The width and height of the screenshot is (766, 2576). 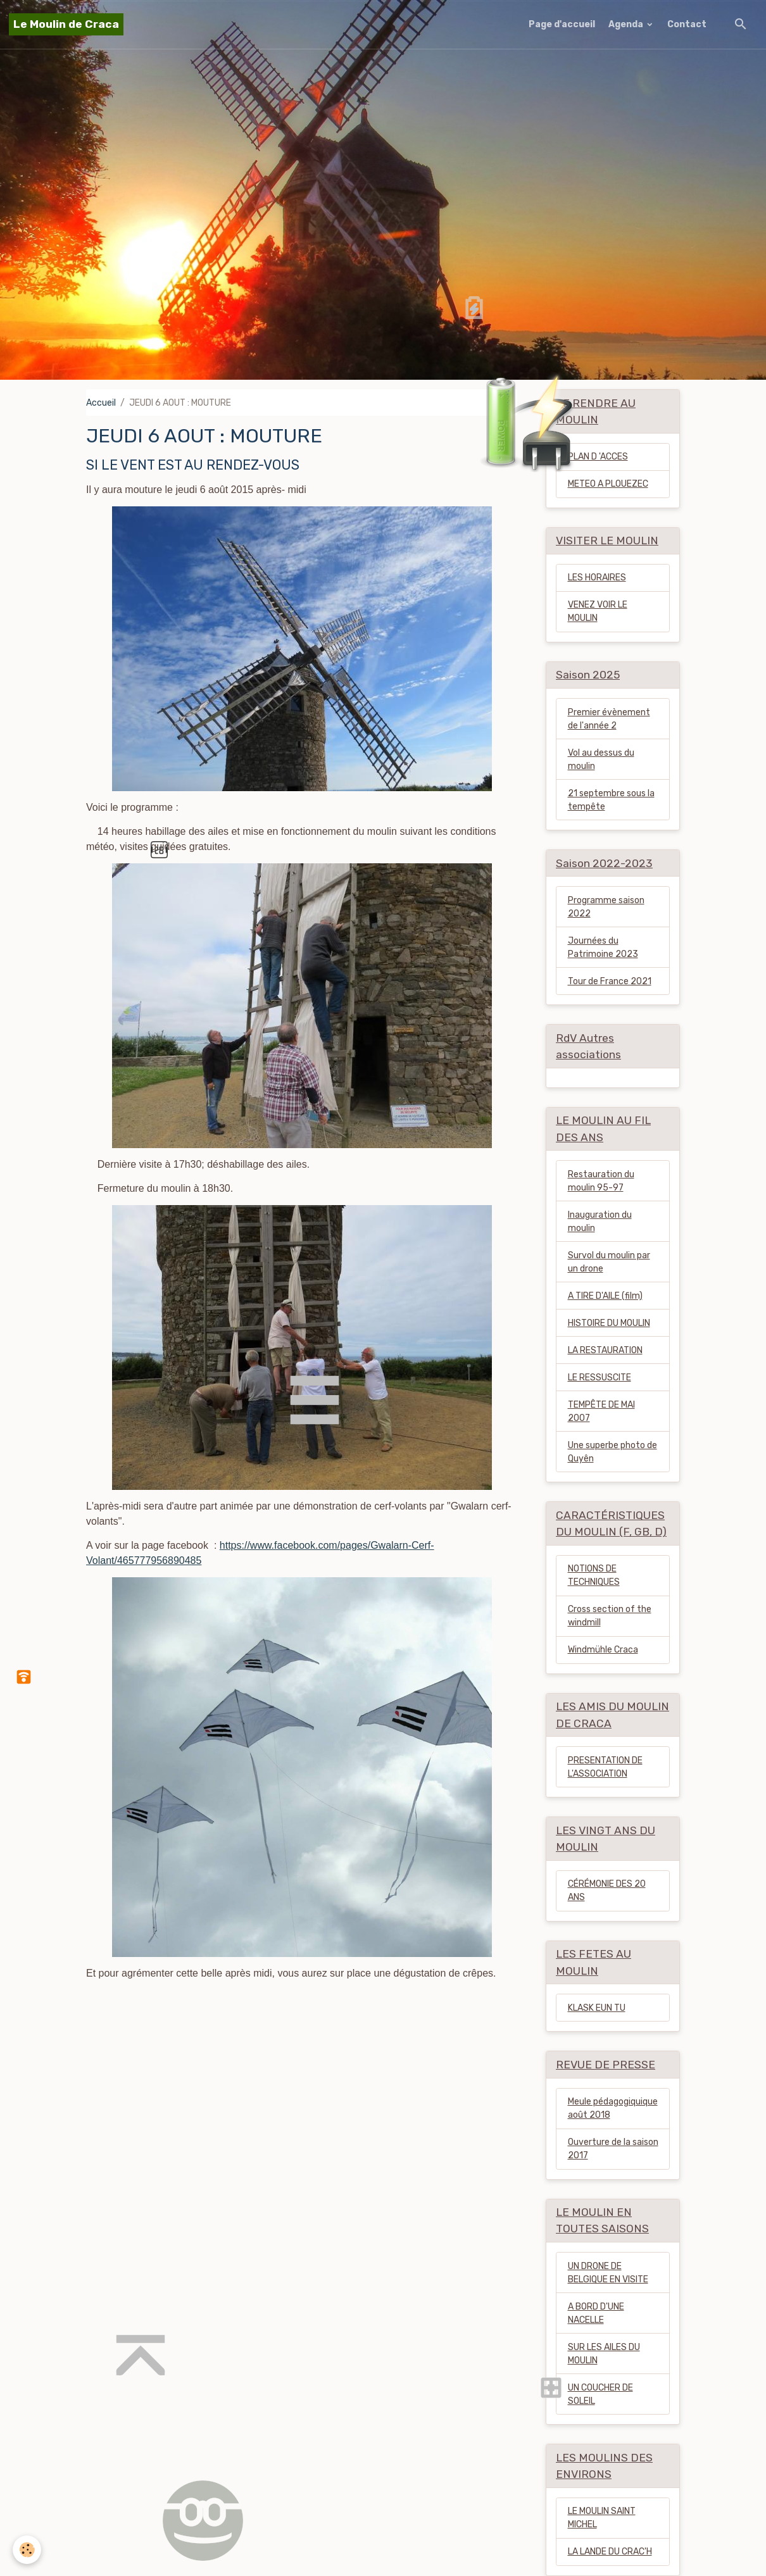 What do you see at coordinates (23, 1677) in the screenshot?
I see `indicates hotspot or tethering is active` at bounding box center [23, 1677].